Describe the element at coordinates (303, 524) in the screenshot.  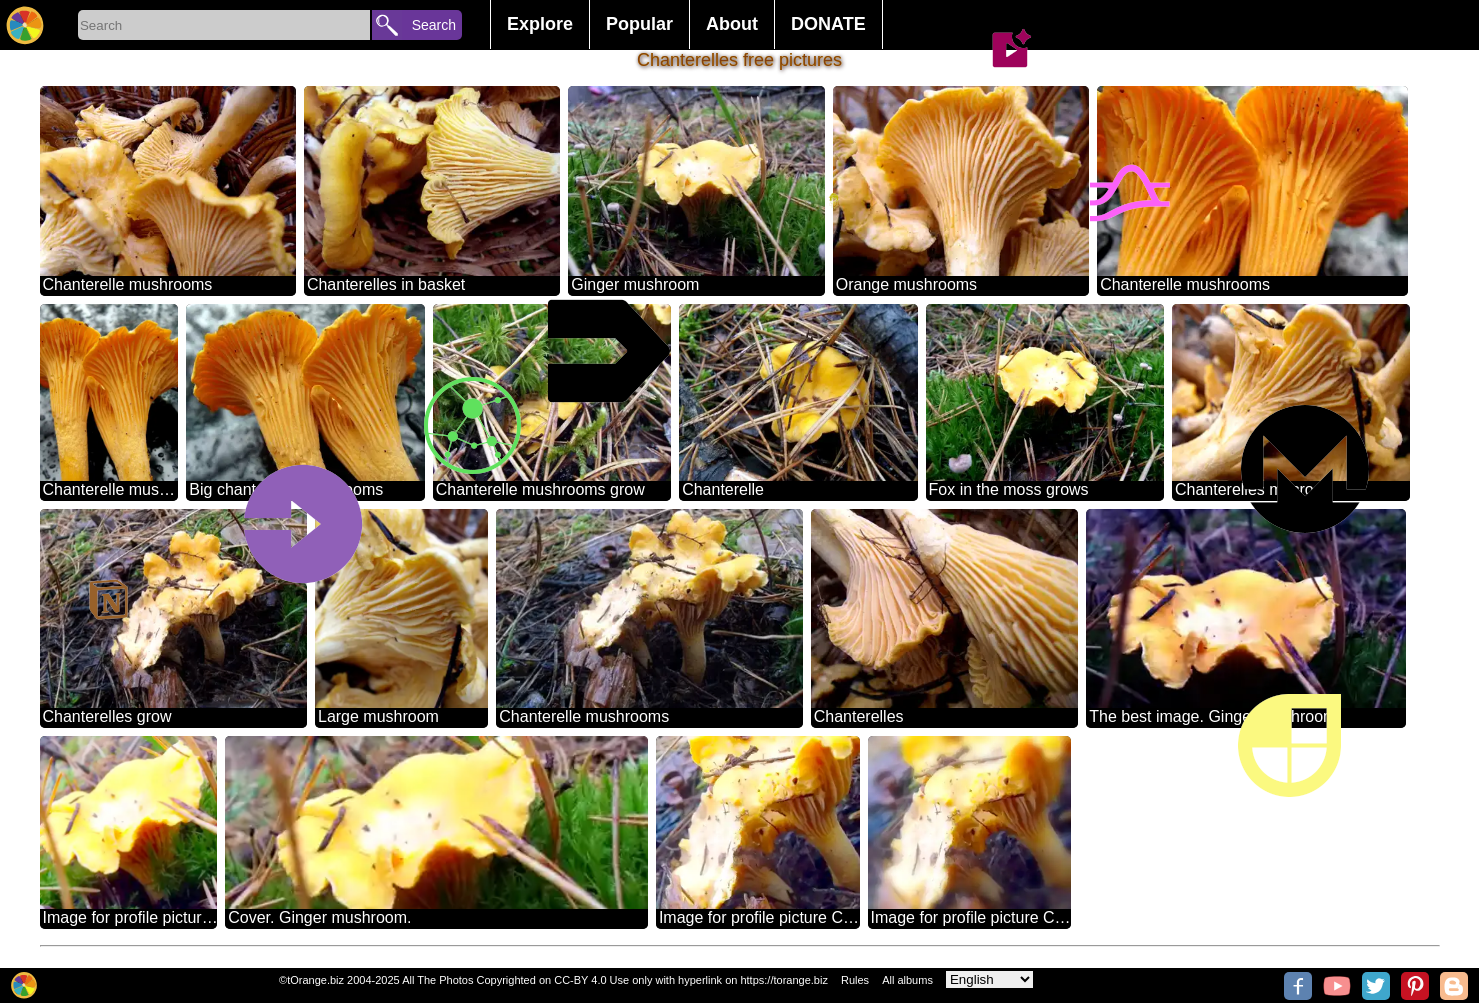
I see `log in to your account` at that location.